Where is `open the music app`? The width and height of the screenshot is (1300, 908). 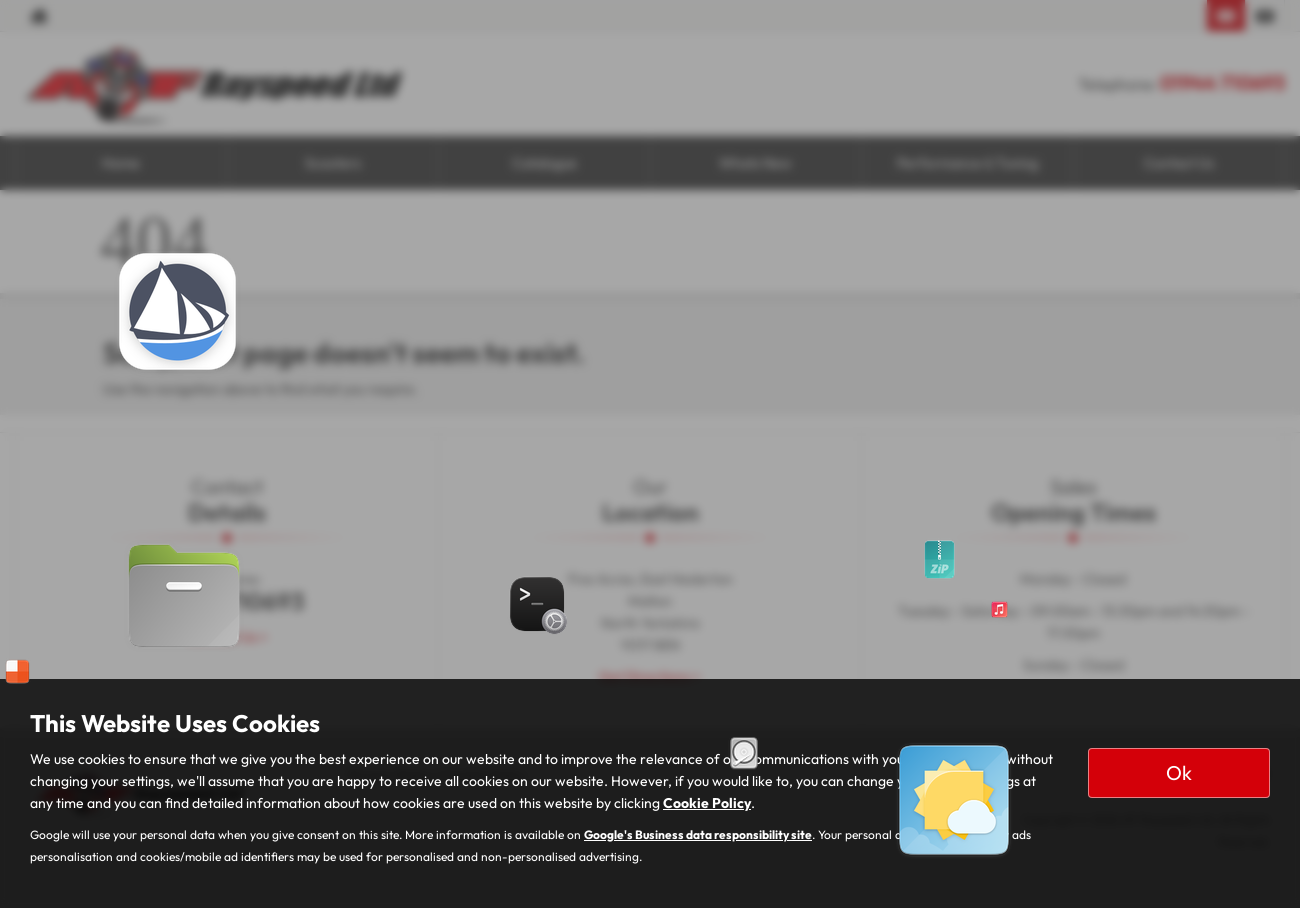
open the music app is located at coordinates (999, 609).